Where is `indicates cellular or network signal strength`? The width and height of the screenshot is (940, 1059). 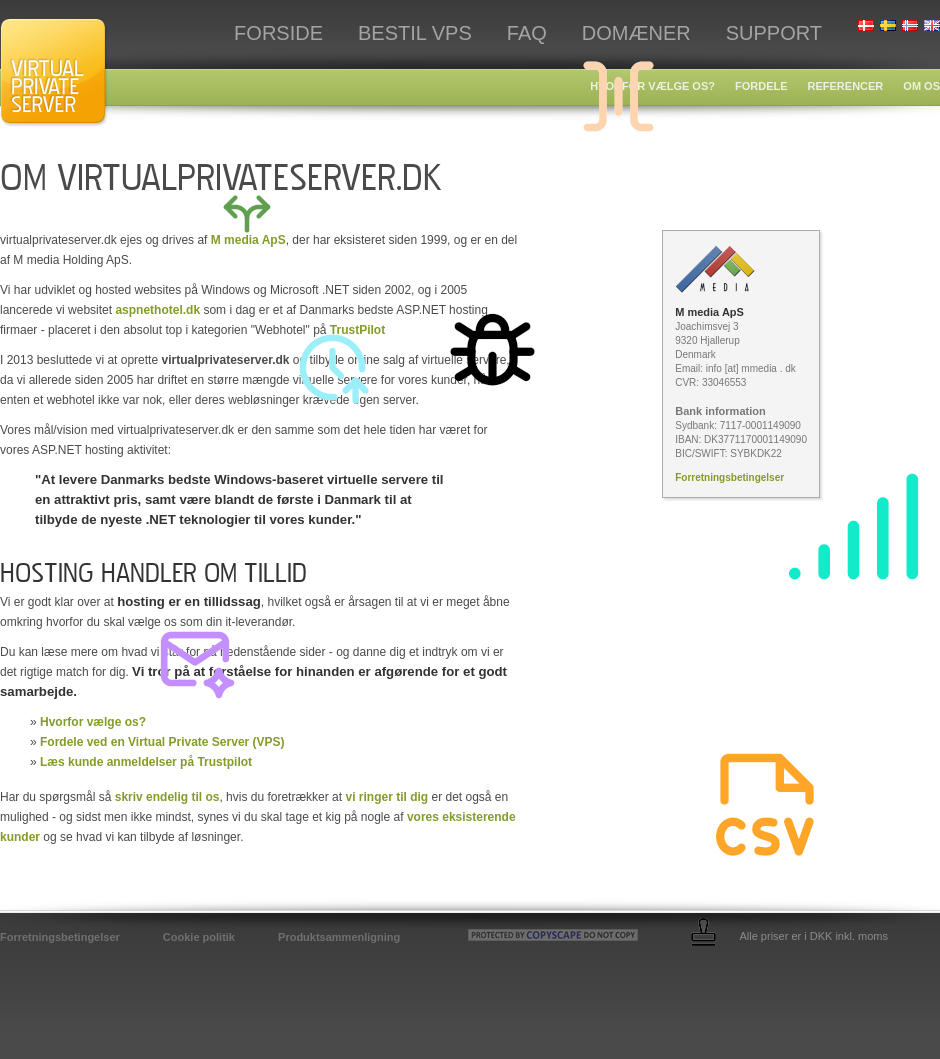 indicates cellular or network signal strength is located at coordinates (853, 526).